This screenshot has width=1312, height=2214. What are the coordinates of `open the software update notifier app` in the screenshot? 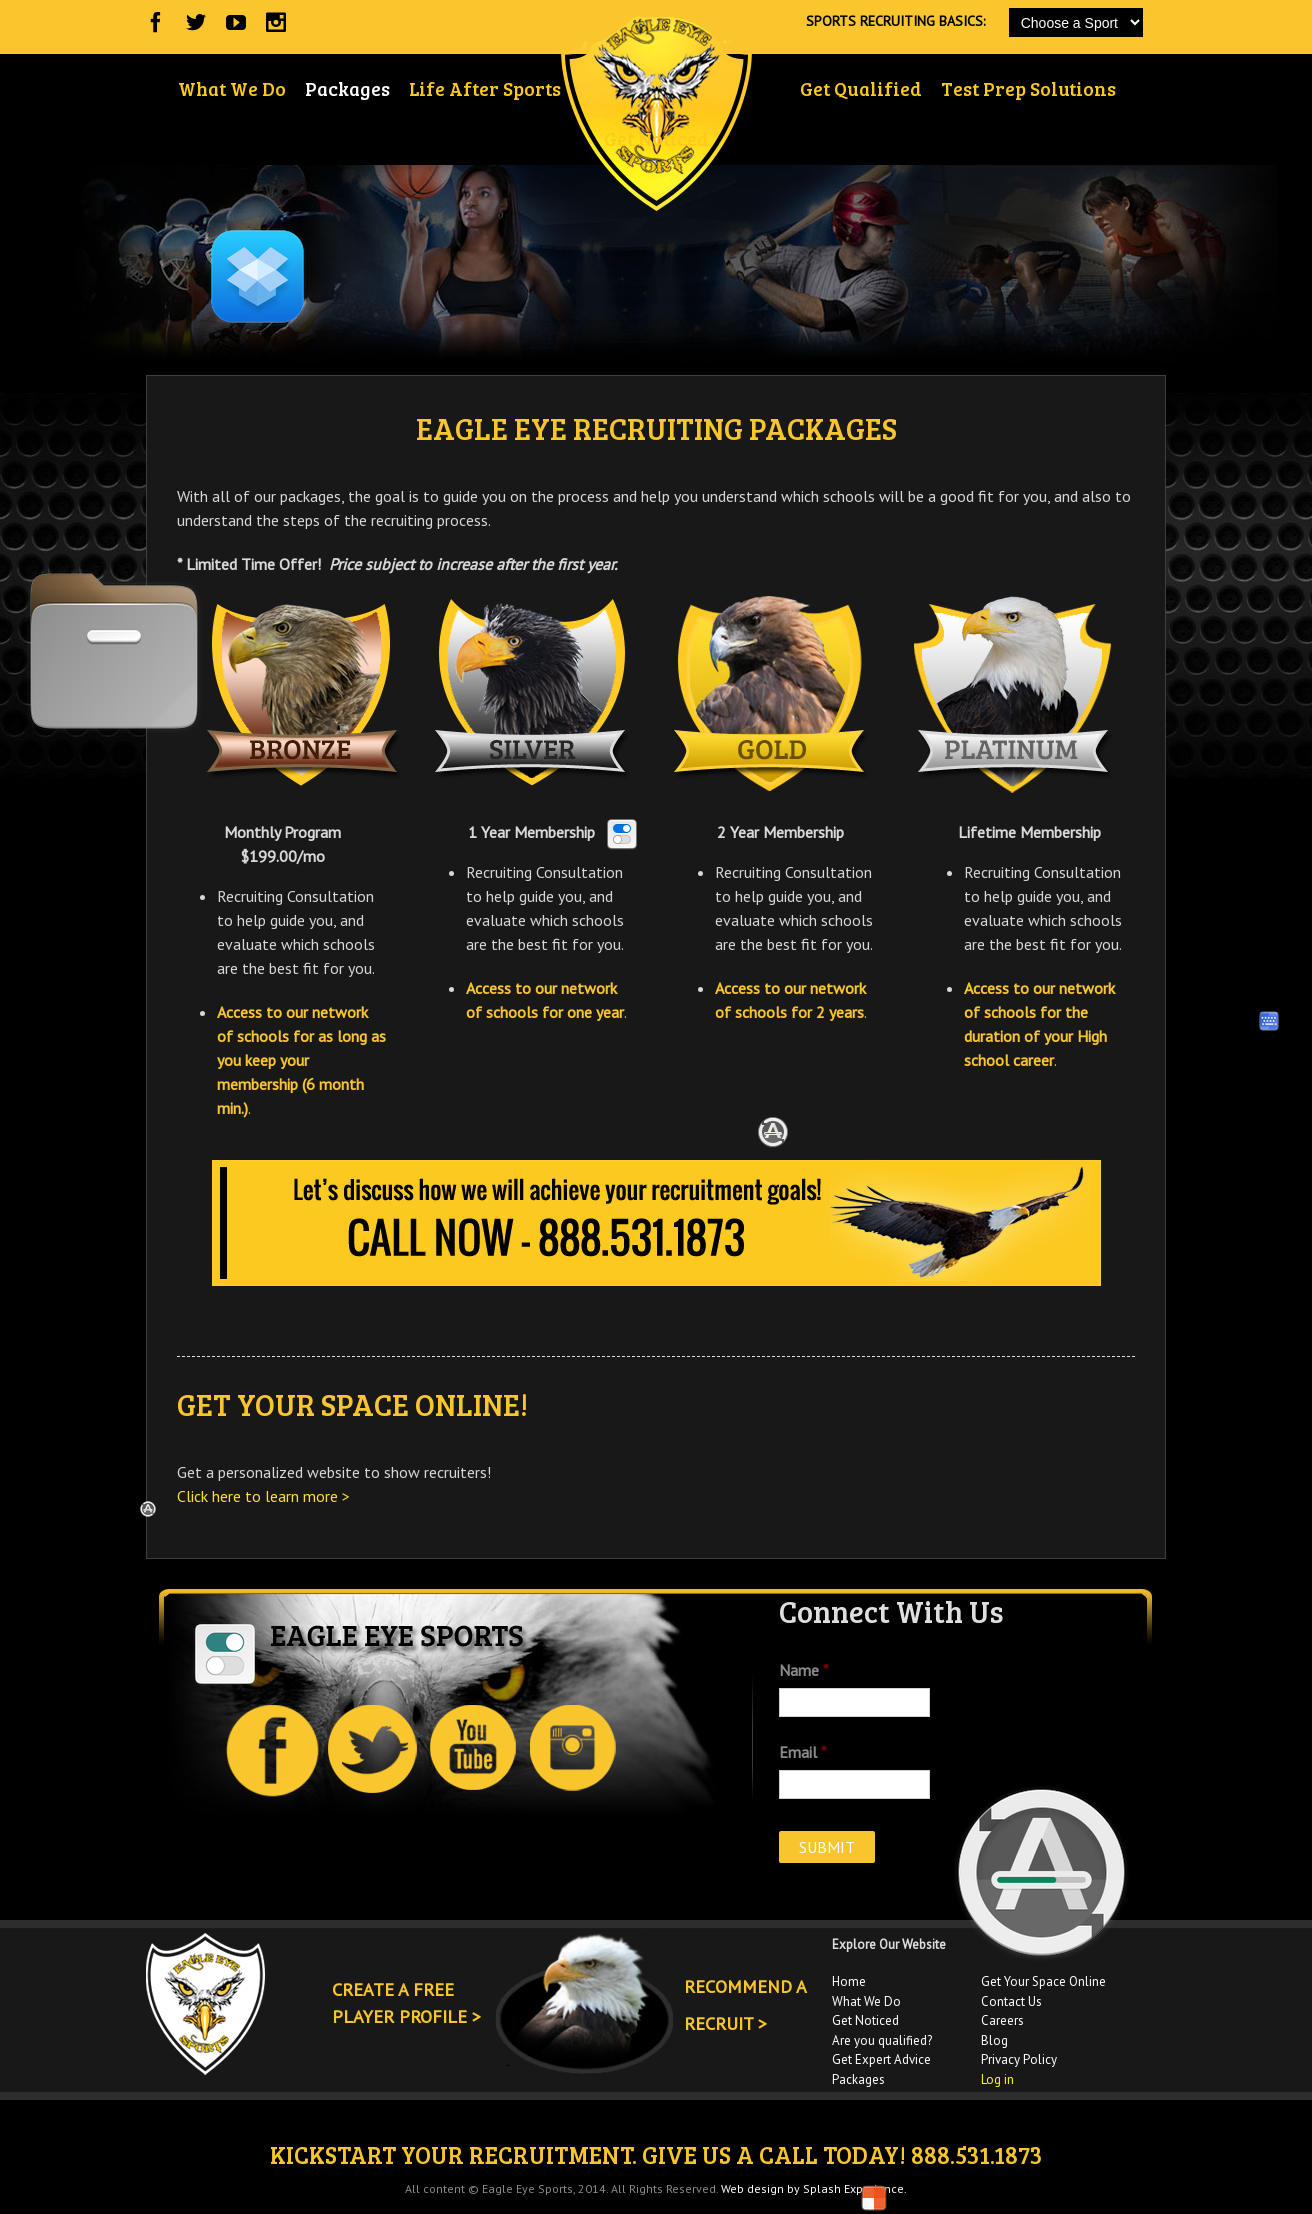 It's located at (148, 1509).